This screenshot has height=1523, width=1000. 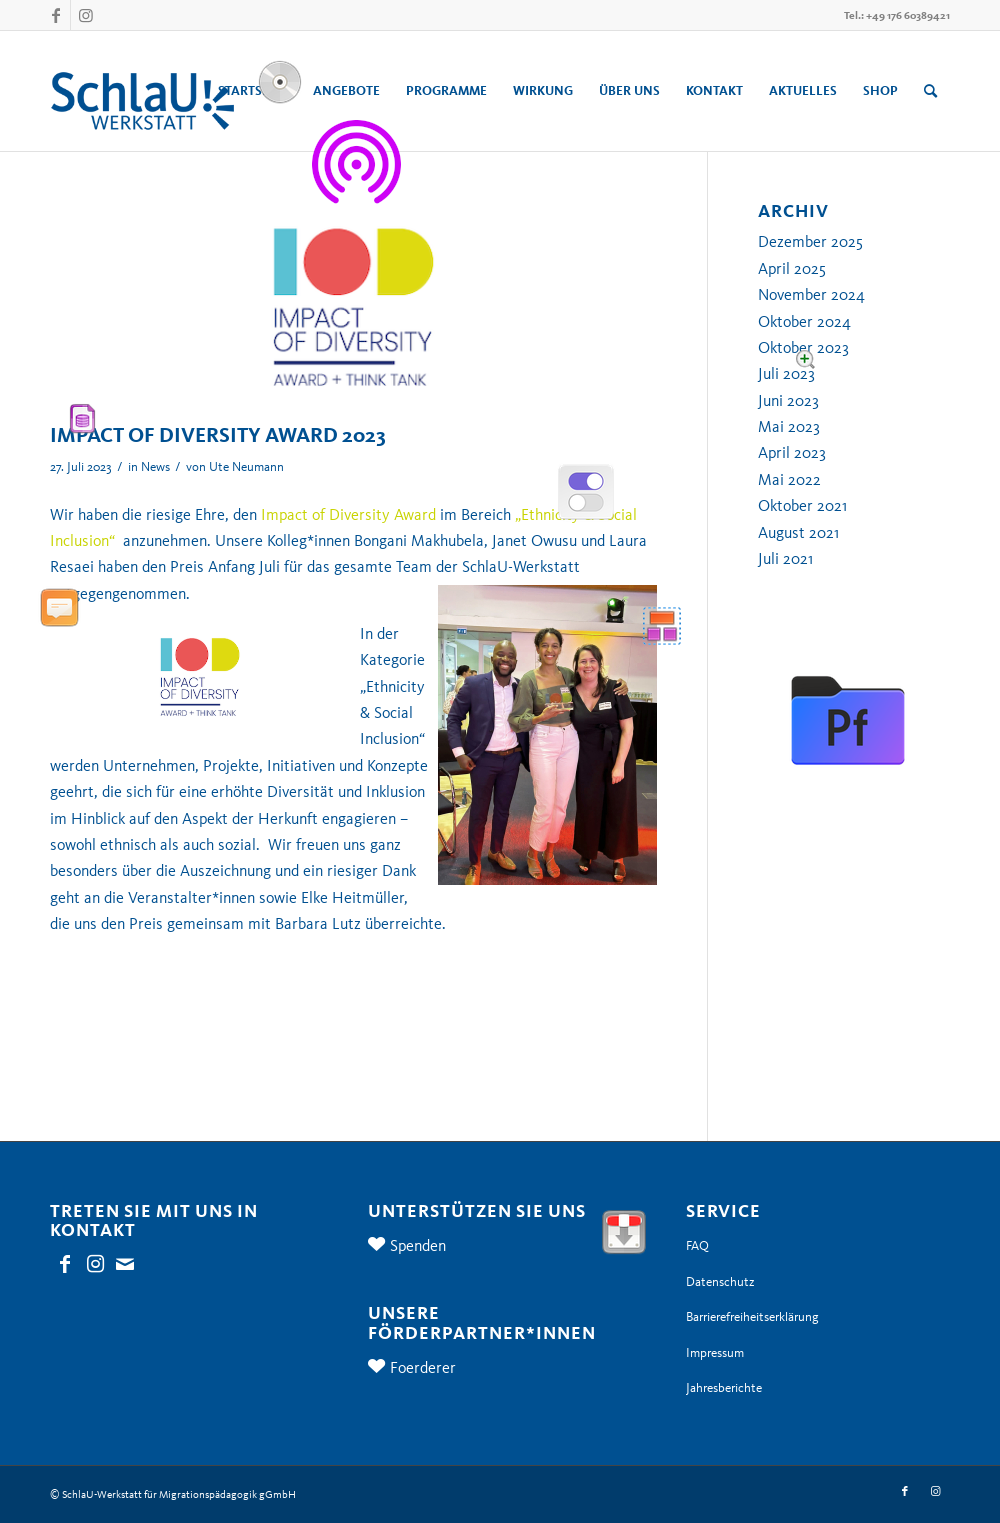 What do you see at coordinates (59, 607) in the screenshot?
I see `open the messaging app` at bounding box center [59, 607].